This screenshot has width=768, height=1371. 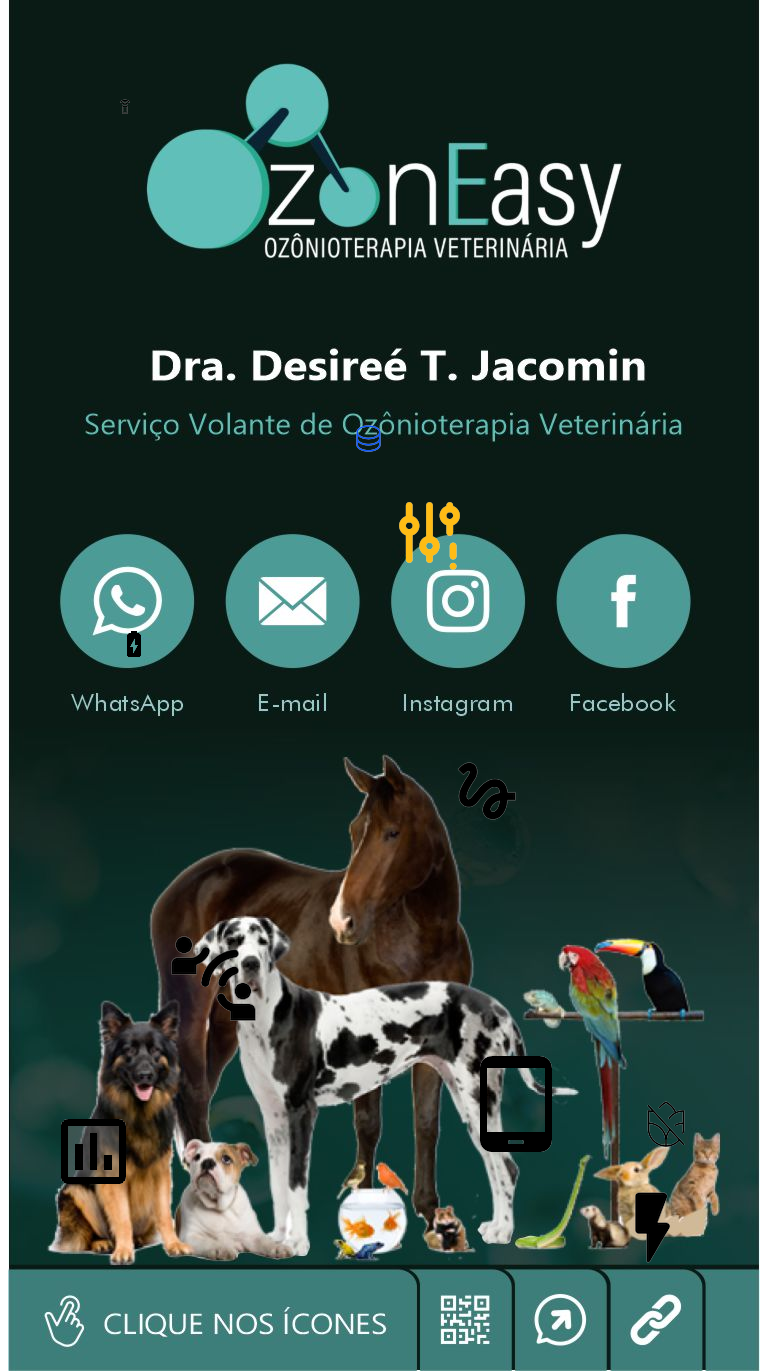 What do you see at coordinates (125, 107) in the screenshot?
I see `enable speakerphone during a call` at bounding box center [125, 107].